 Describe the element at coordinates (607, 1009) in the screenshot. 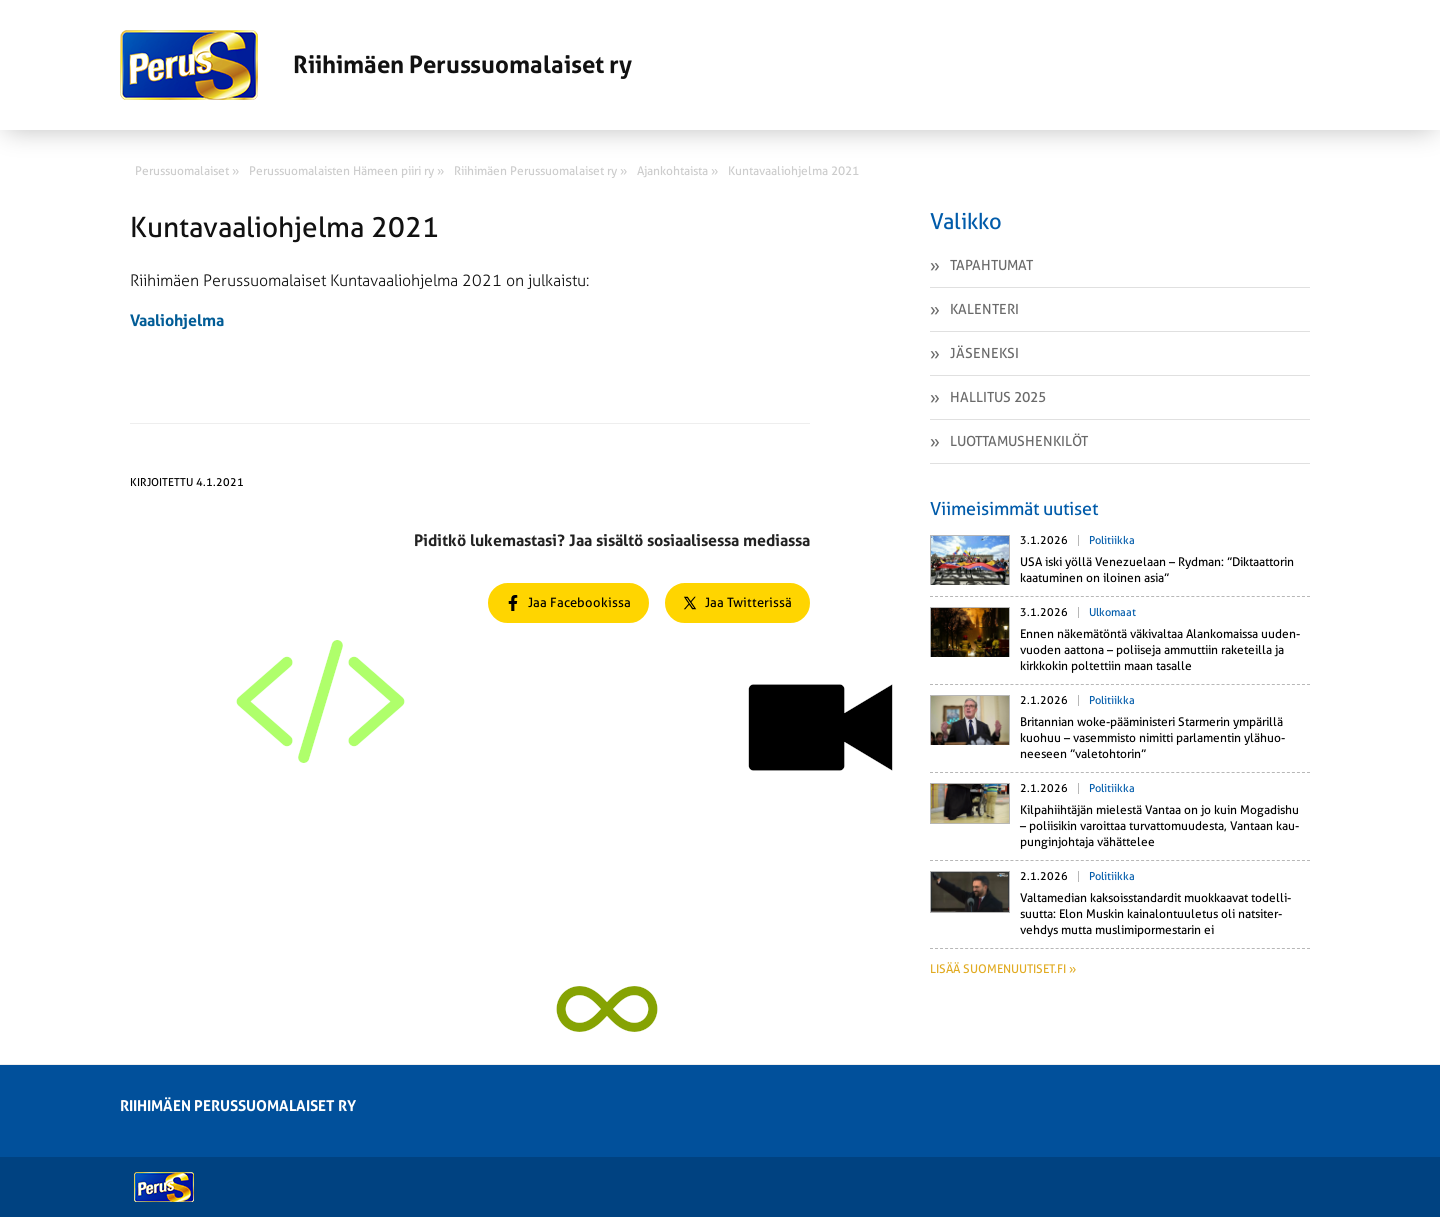

I see `indicates unlimited or infinite content` at that location.